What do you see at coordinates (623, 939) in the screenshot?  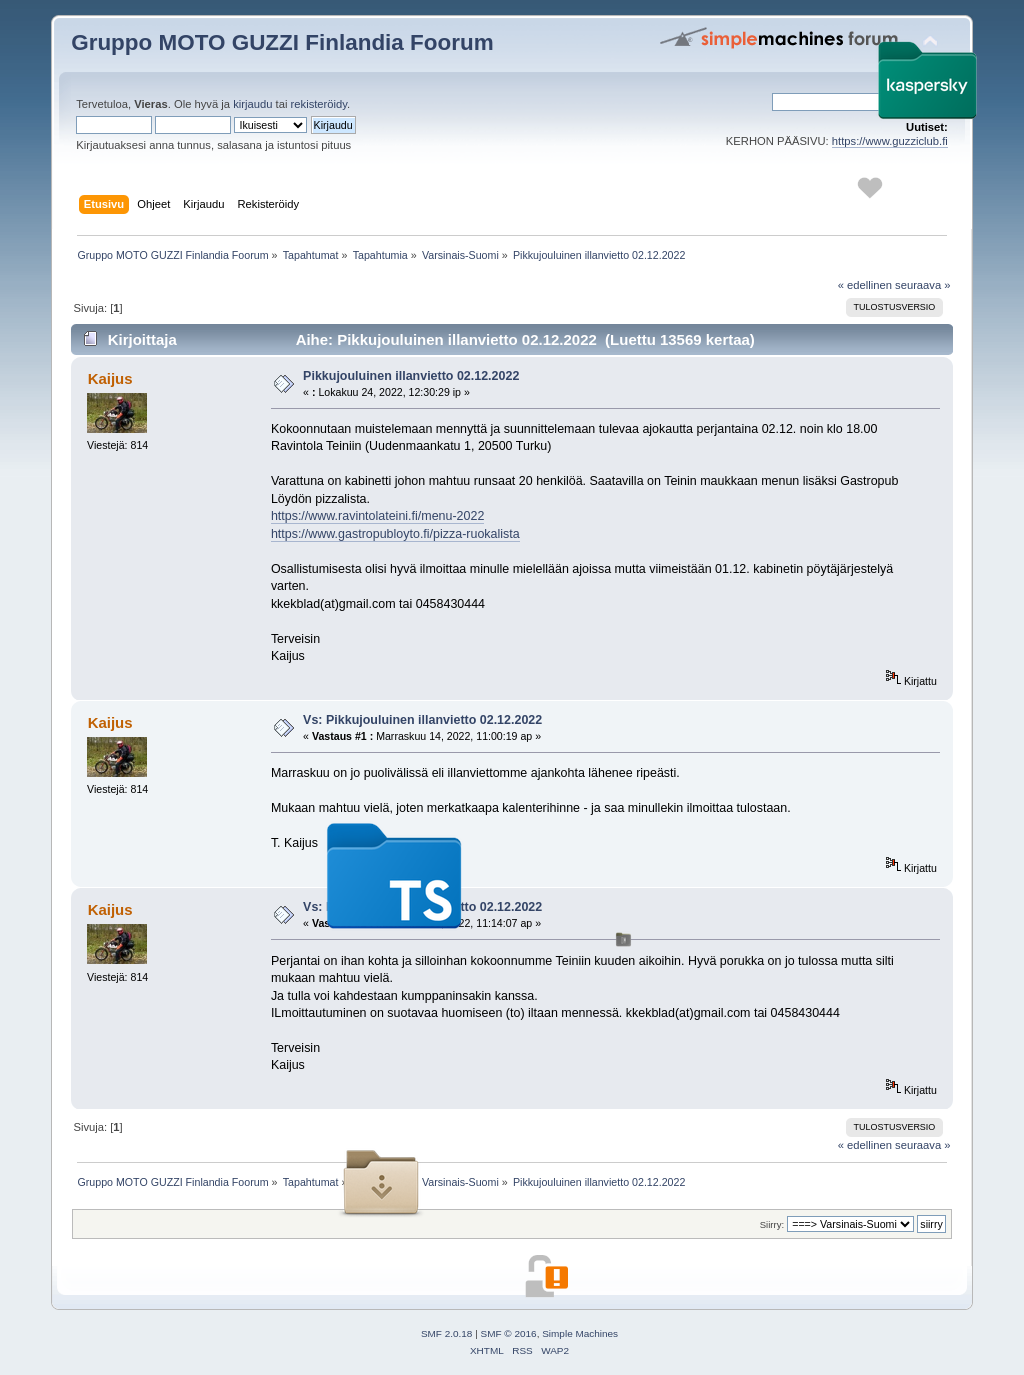 I see `access your templates folder` at bounding box center [623, 939].